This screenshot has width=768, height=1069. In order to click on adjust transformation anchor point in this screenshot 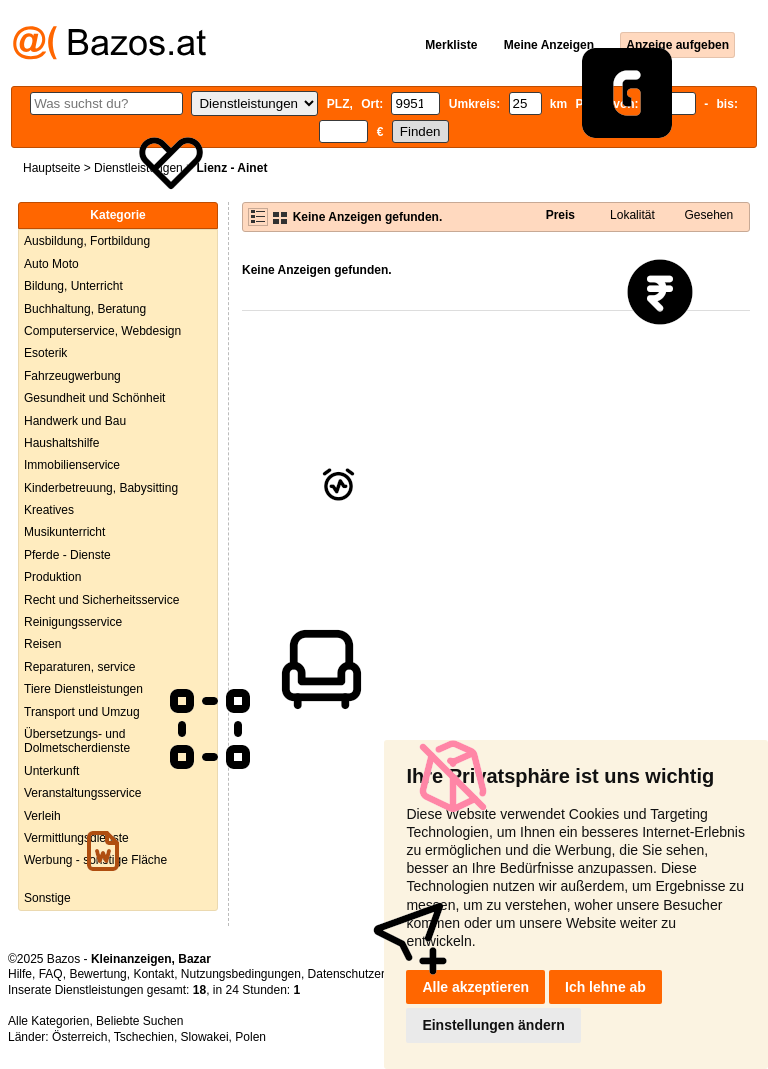, I will do `click(210, 729)`.